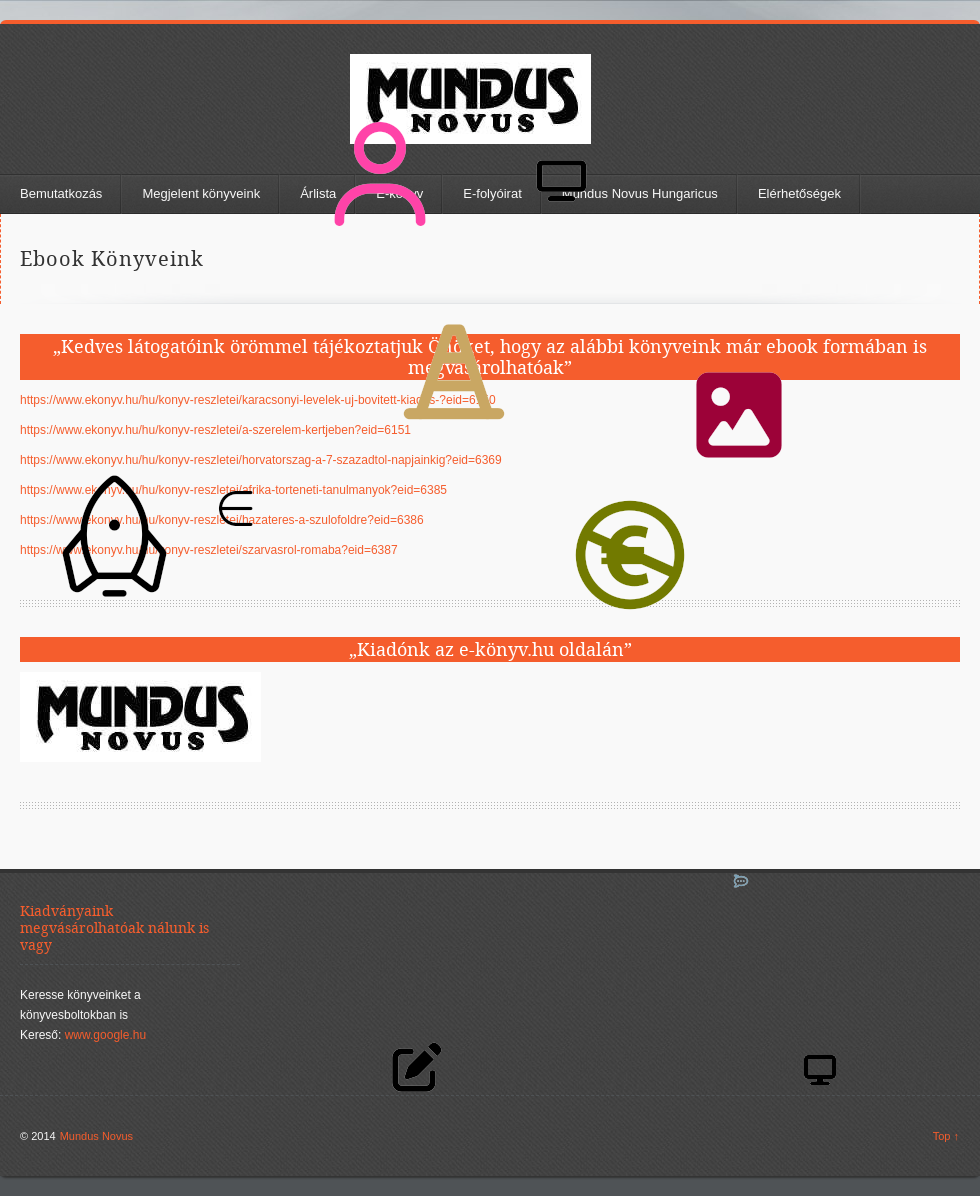 The width and height of the screenshot is (980, 1196). What do you see at coordinates (741, 881) in the screenshot?
I see `open Rocket.Chat messaging app` at bounding box center [741, 881].